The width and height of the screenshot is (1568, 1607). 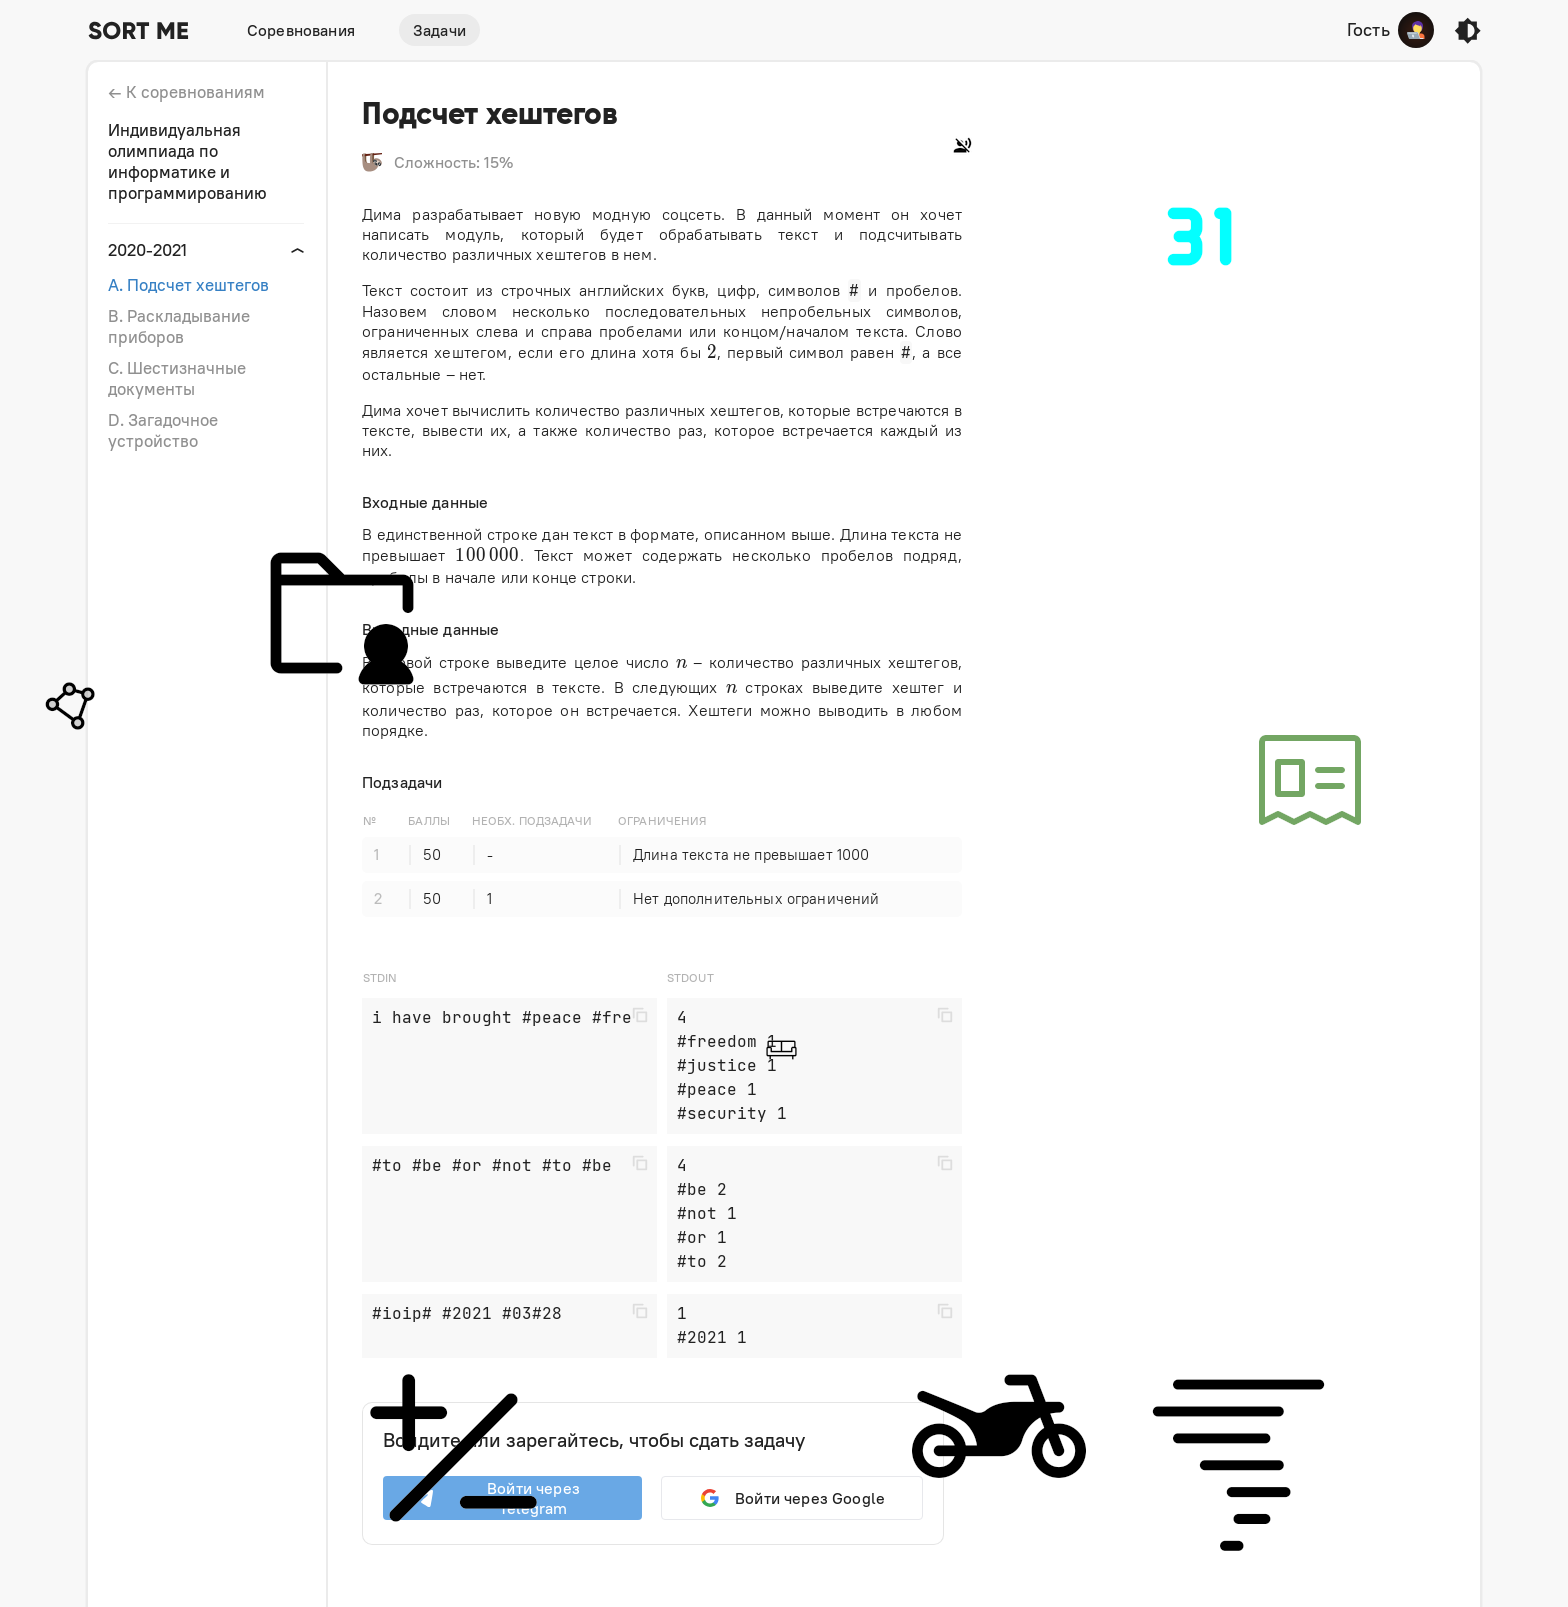 What do you see at coordinates (342, 613) in the screenshot?
I see `access user-specific files and documents` at bounding box center [342, 613].